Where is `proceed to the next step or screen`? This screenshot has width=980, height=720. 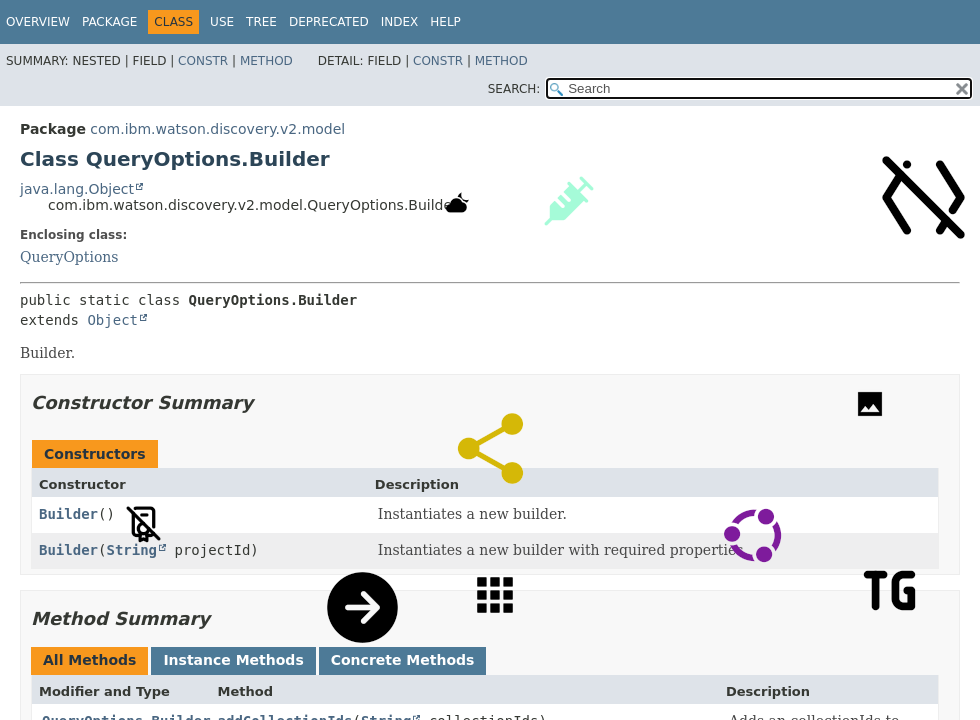 proceed to the next step or screen is located at coordinates (362, 607).